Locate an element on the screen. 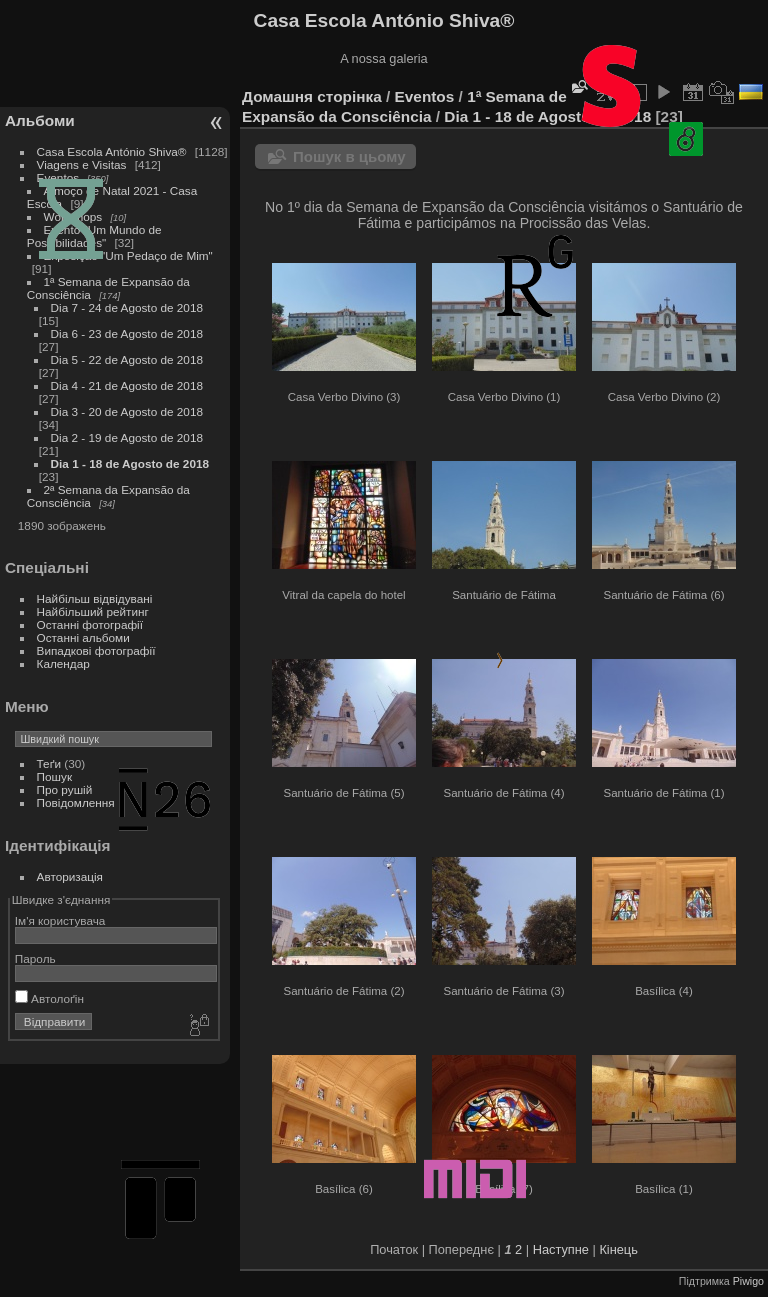 This screenshot has height=1297, width=768. visit ResearchGate profile or website is located at coordinates (535, 276).